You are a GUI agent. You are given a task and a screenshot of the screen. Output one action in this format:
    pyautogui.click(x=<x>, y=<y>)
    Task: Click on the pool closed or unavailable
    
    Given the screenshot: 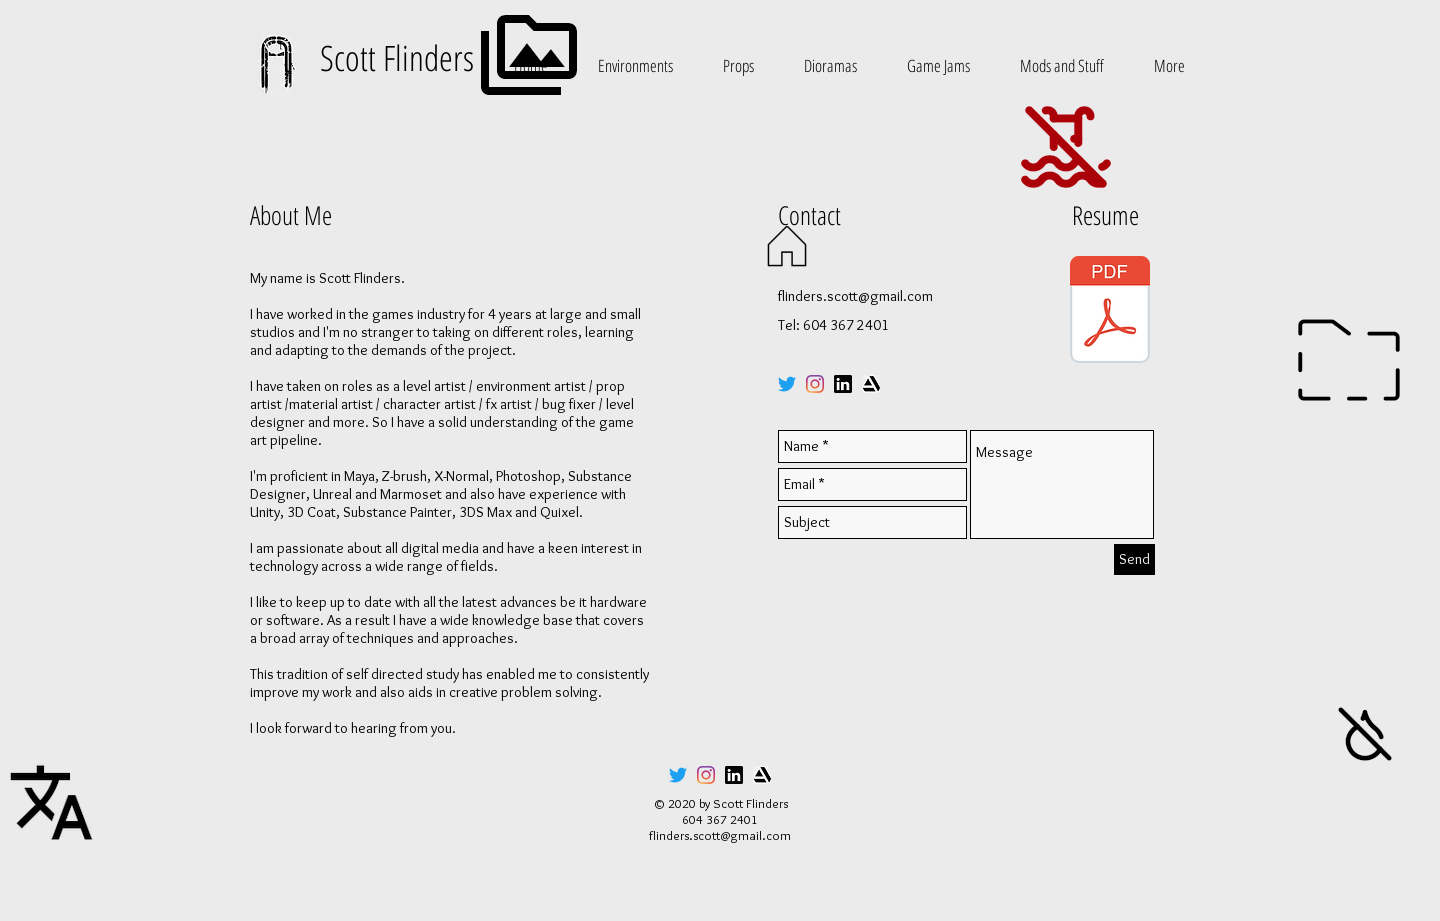 What is the action you would take?
    pyautogui.click(x=1066, y=147)
    